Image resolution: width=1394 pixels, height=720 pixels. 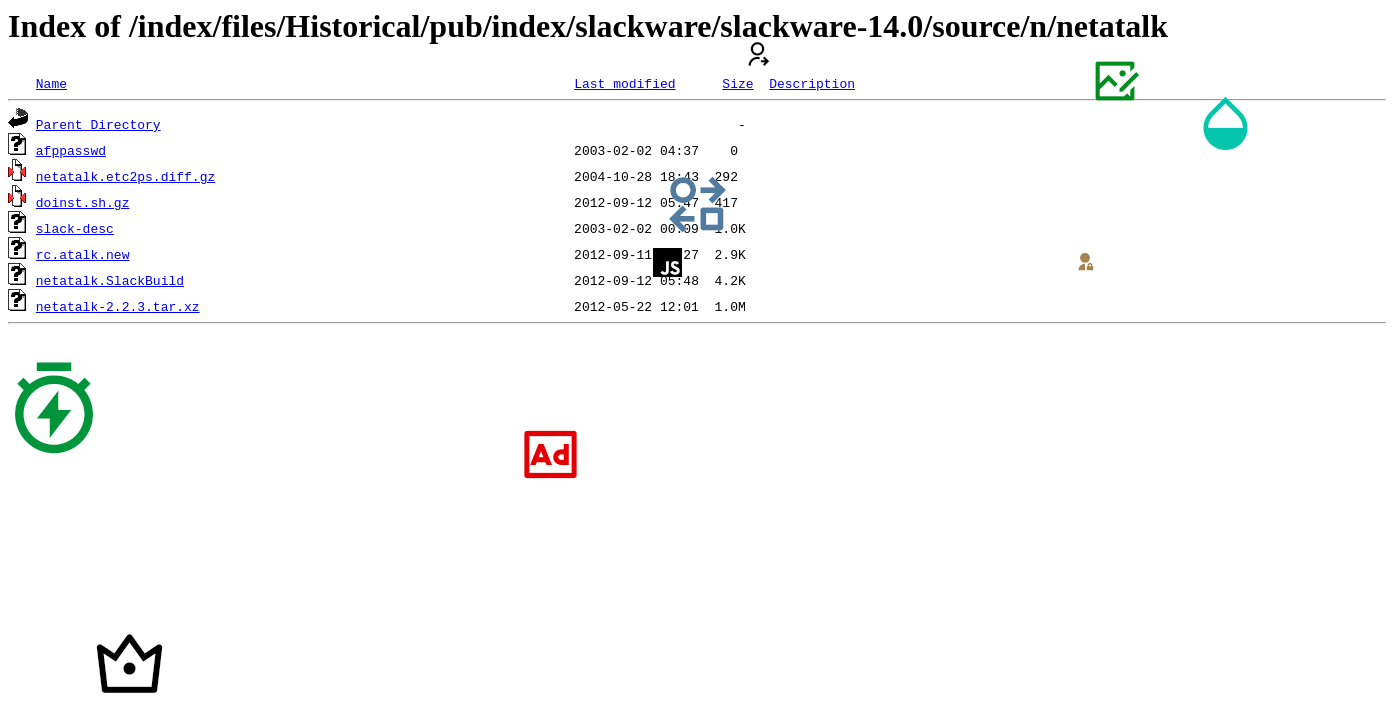 What do you see at coordinates (1085, 262) in the screenshot?
I see `access admin or administrator settings` at bounding box center [1085, 262].